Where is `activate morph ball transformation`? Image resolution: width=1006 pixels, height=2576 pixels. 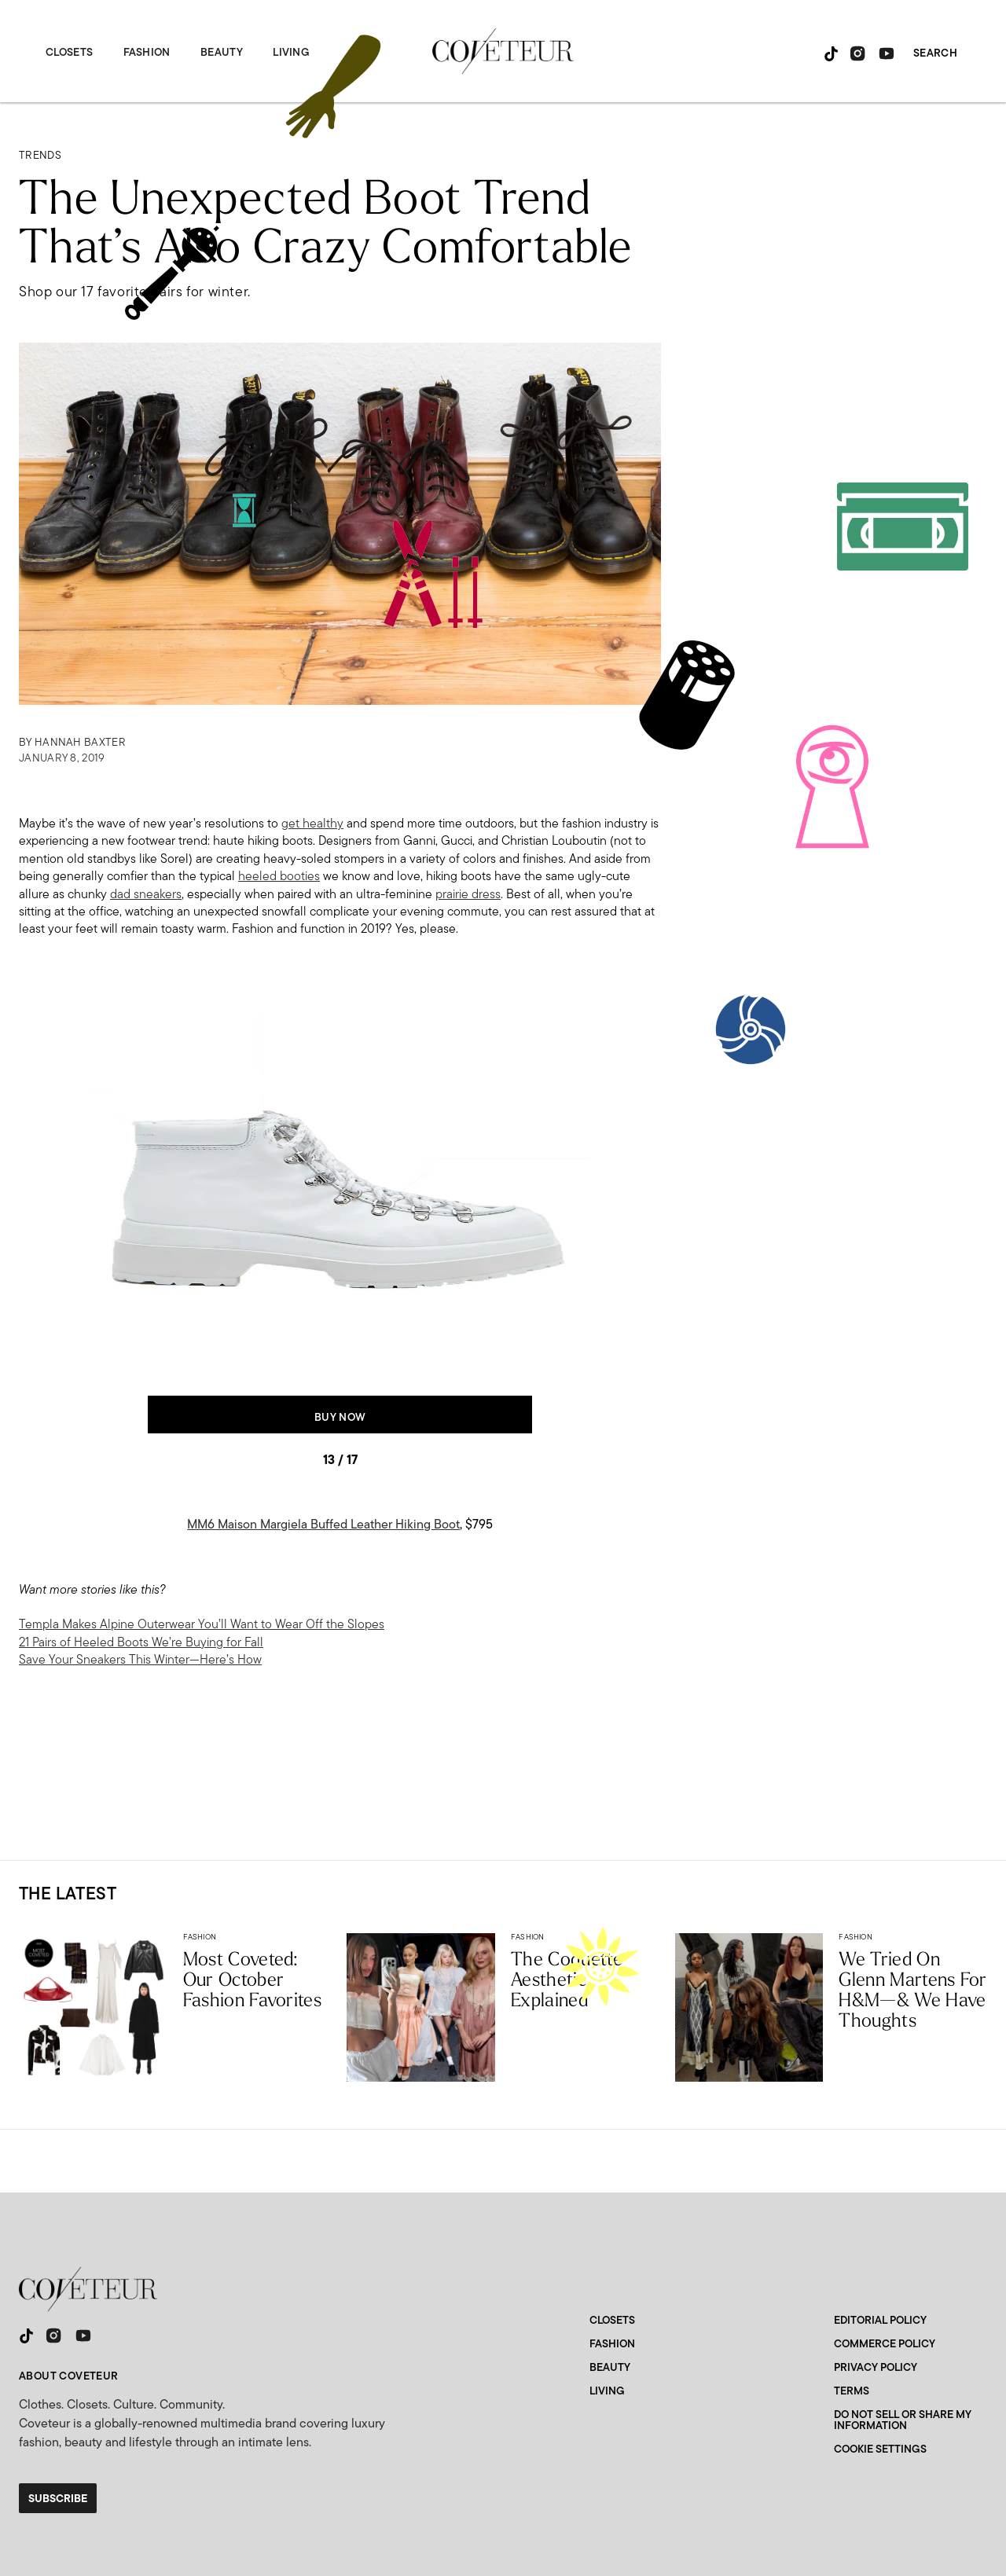
activate morph ball transformation is located at coordinates (751, 1029).